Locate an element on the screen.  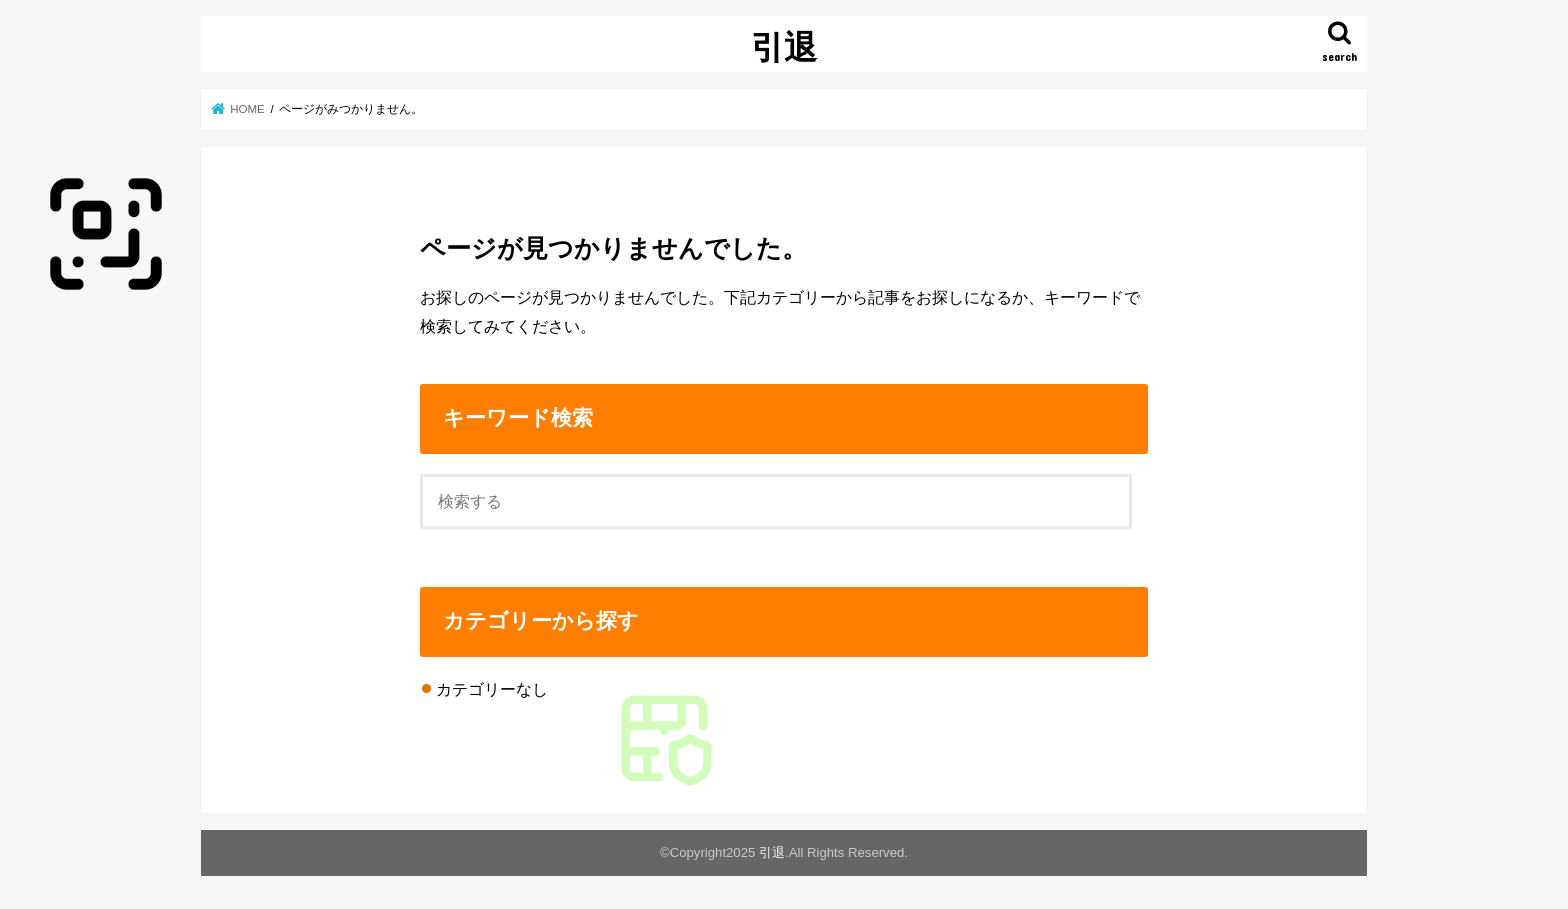
enable firewall protection is located at coordinates (664, 738).